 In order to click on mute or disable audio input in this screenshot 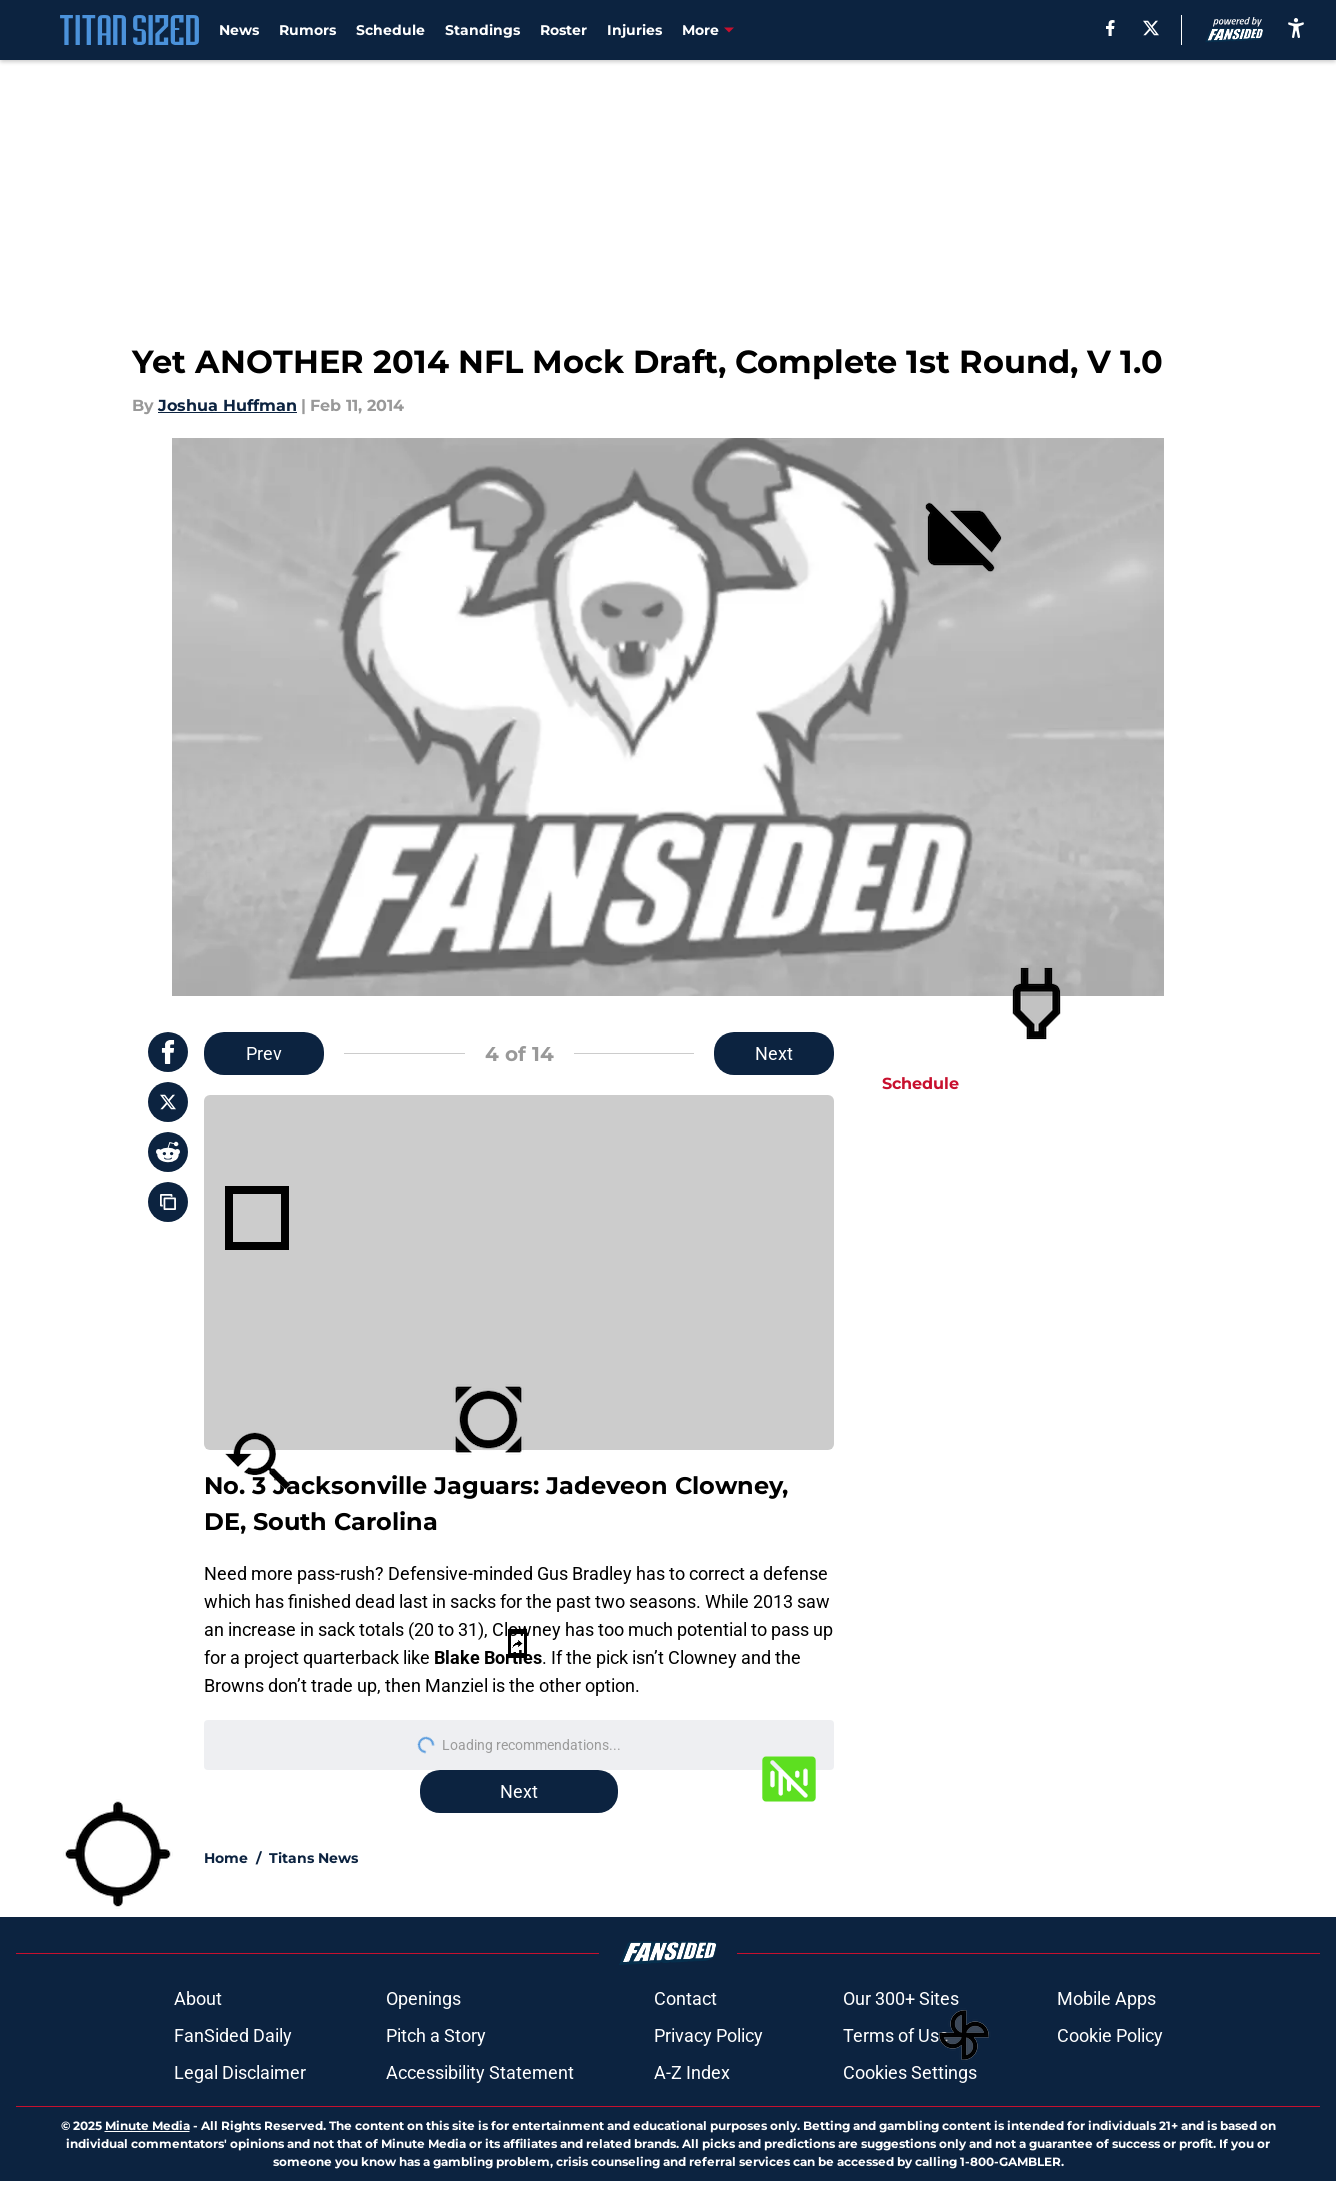, I will do `click(789, 1779)`.